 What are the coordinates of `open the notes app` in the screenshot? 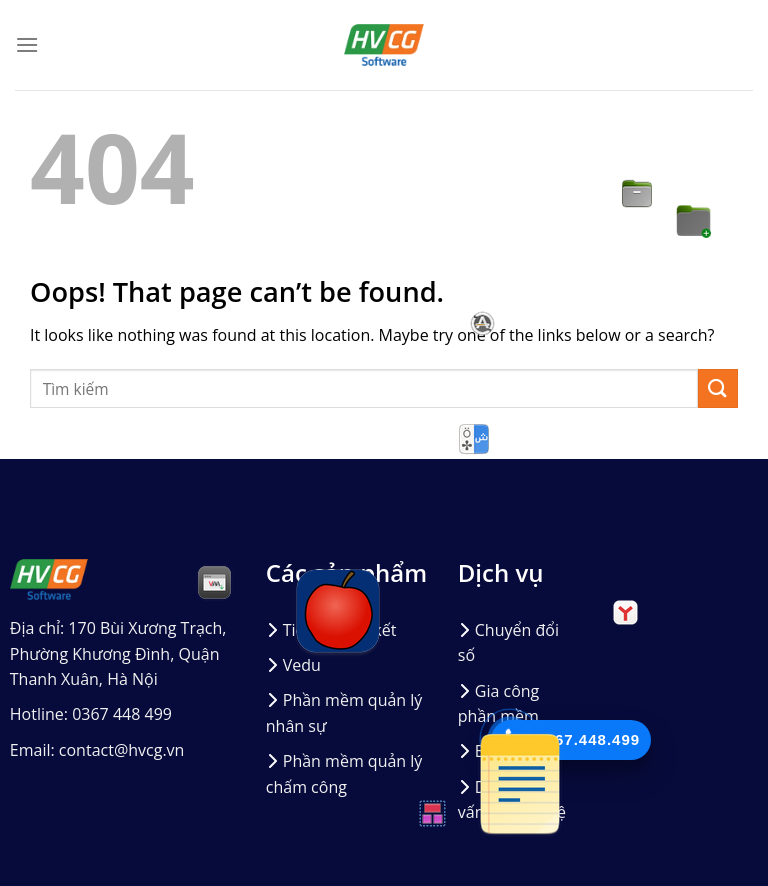 It's located at (520, 784).